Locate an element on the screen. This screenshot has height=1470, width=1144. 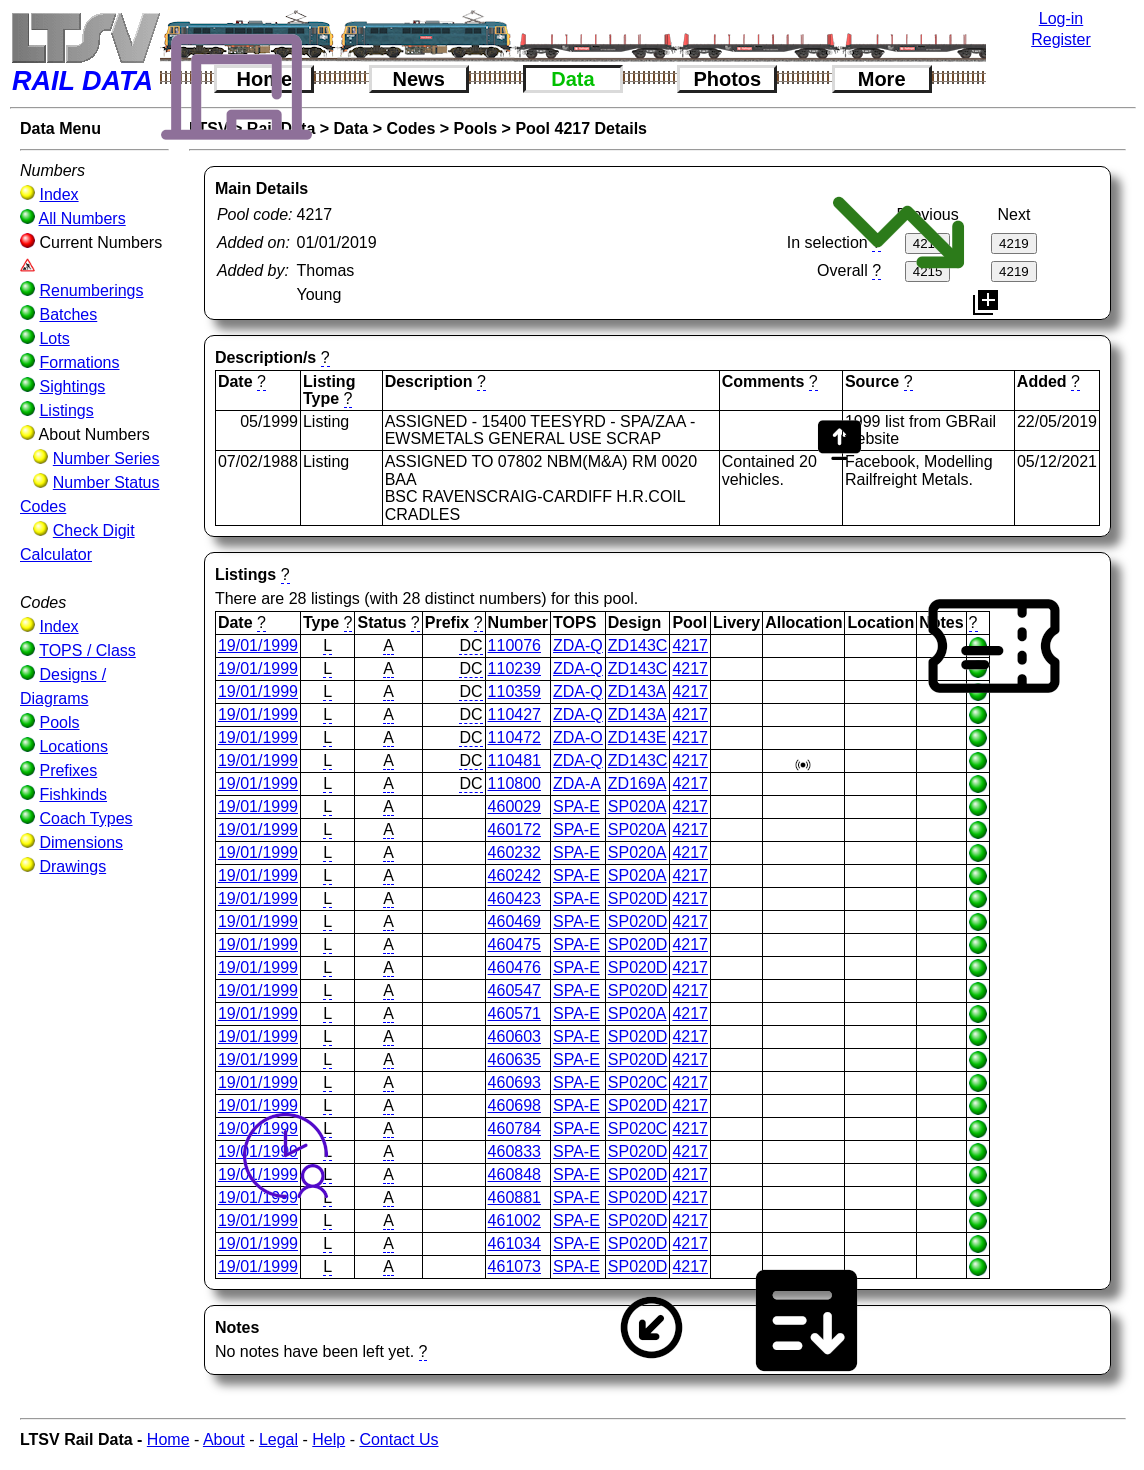
add a new photo to your collection is located at coordinates (985, 302).